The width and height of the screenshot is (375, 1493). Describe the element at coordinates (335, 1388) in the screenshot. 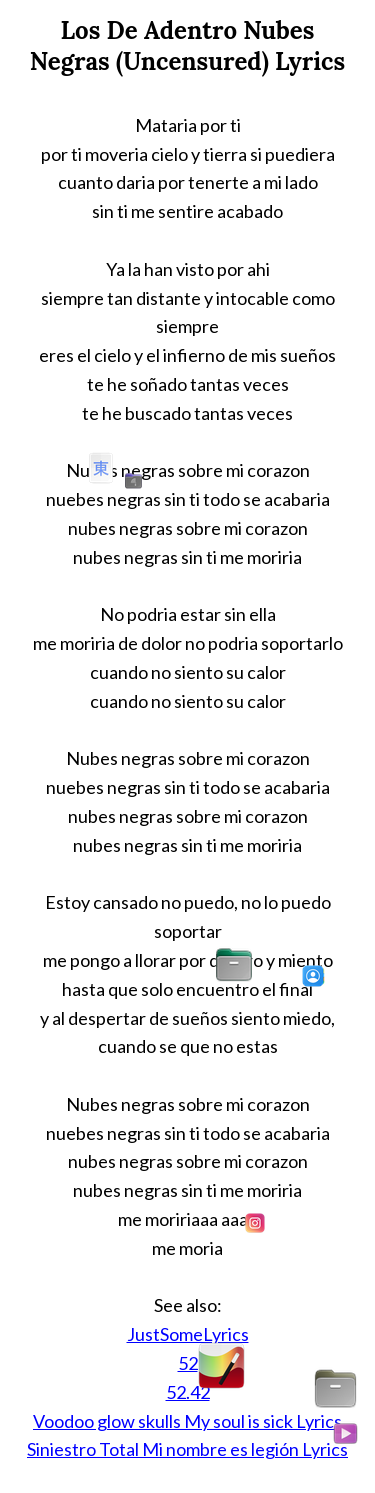

I see `open the file manager application` at that location.